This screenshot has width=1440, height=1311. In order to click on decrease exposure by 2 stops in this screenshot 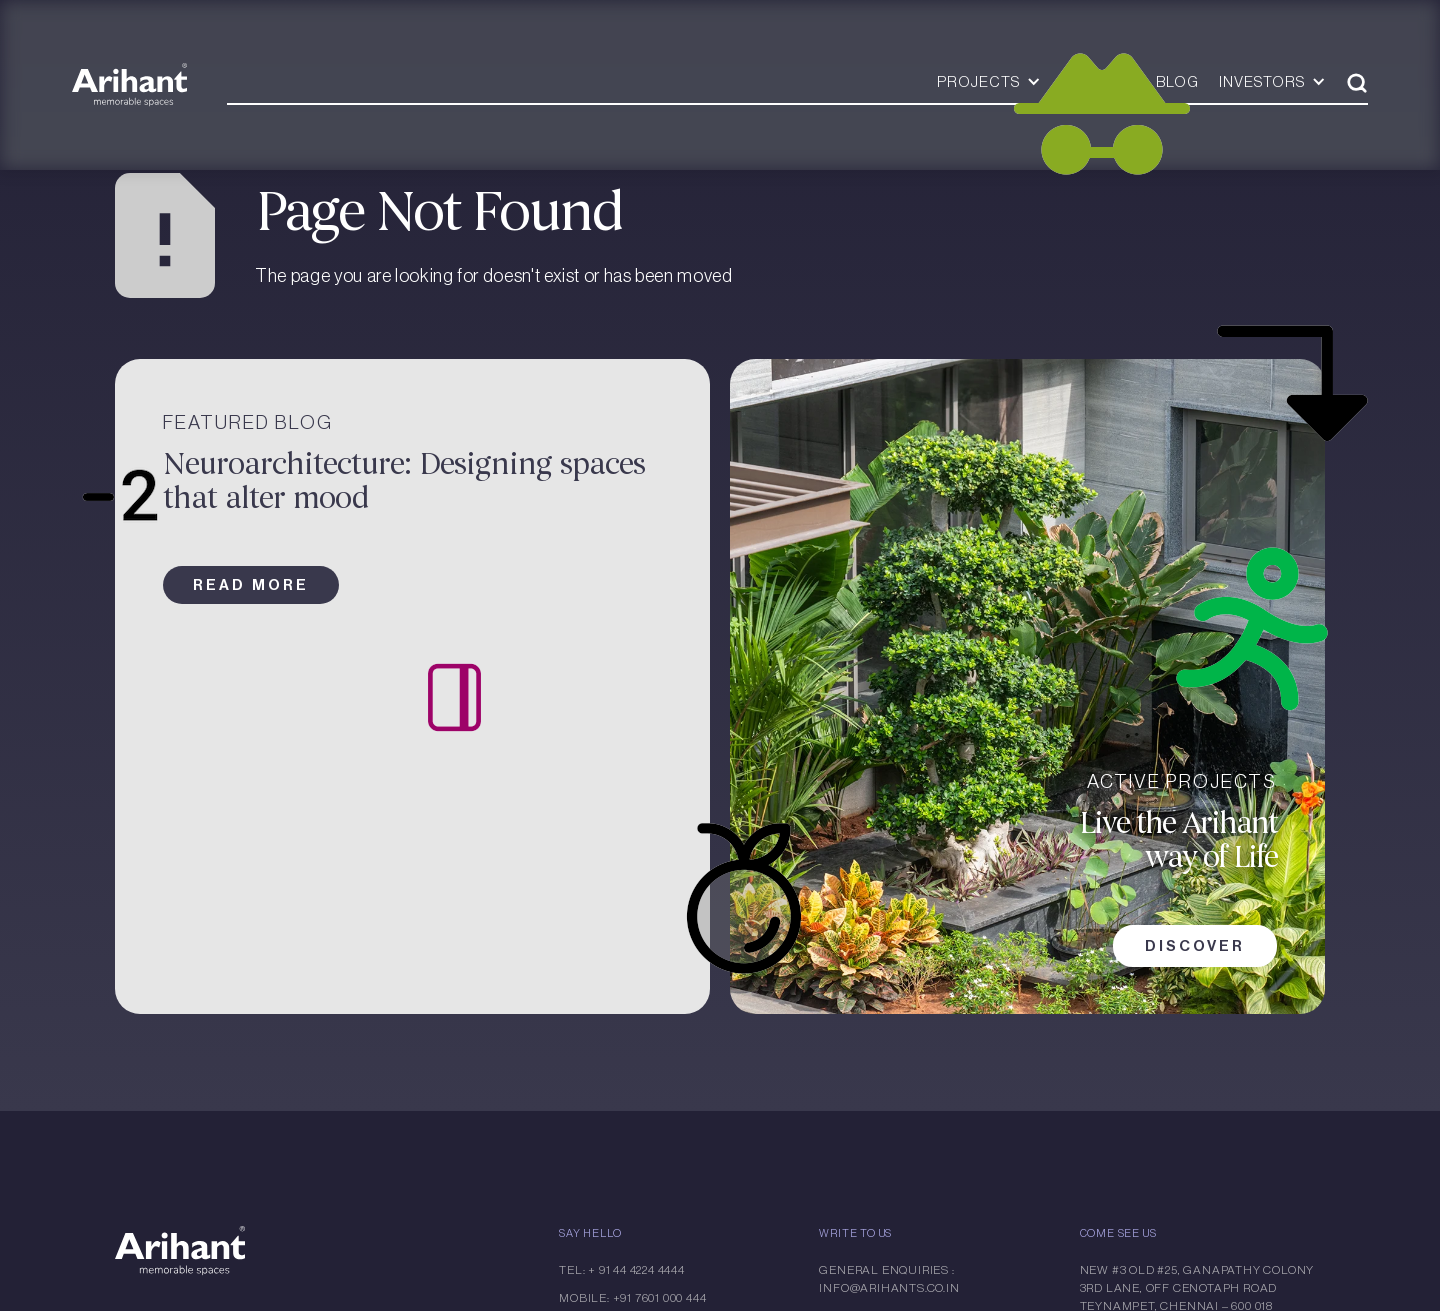, I will do `click(122, 497)`.